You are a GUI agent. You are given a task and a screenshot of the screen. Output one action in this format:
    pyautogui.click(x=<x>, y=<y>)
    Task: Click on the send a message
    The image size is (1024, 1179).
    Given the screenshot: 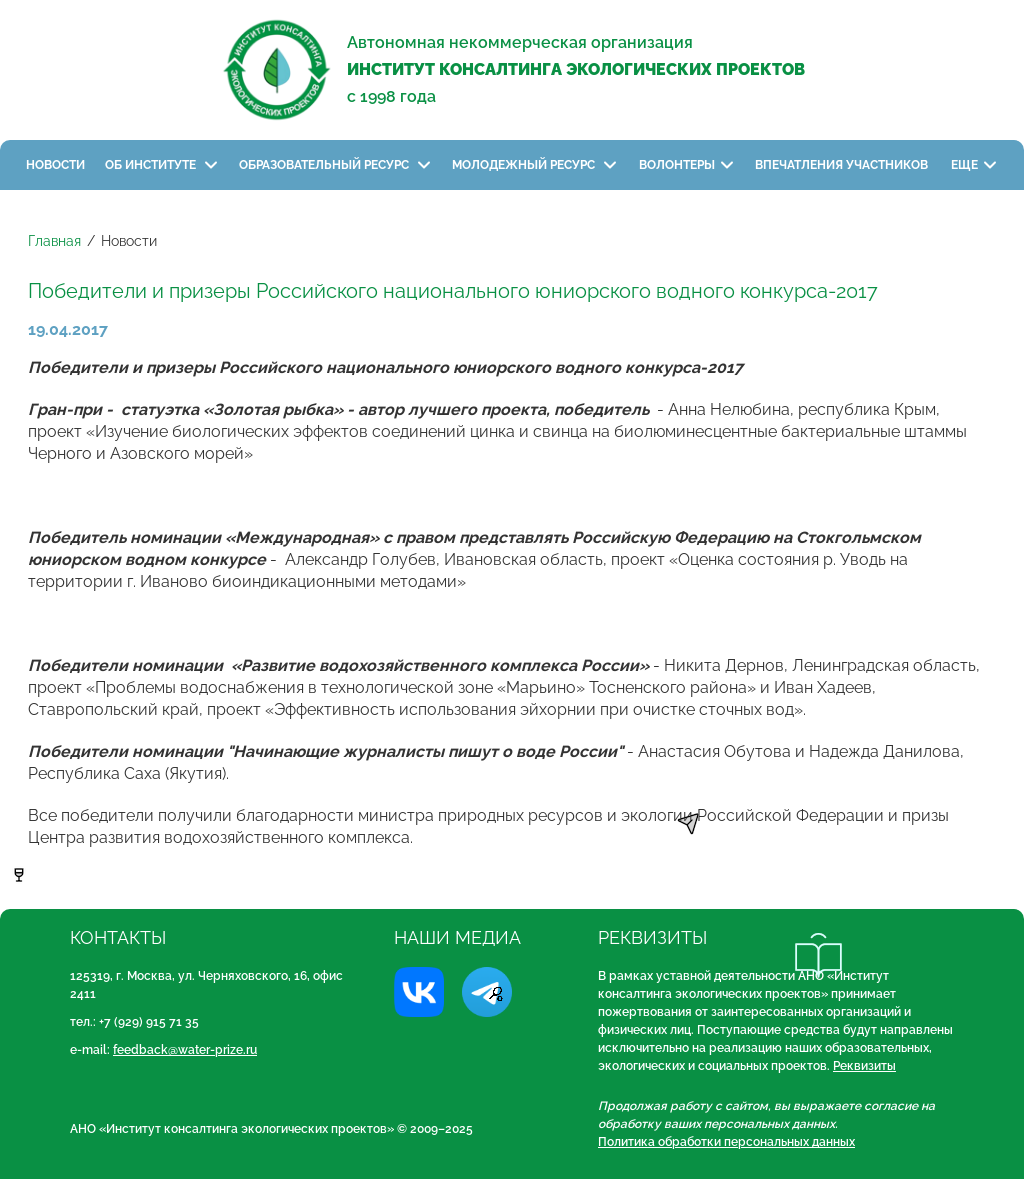 What is the action you would take?
    pyautogui.click(x=689, y=823)
    